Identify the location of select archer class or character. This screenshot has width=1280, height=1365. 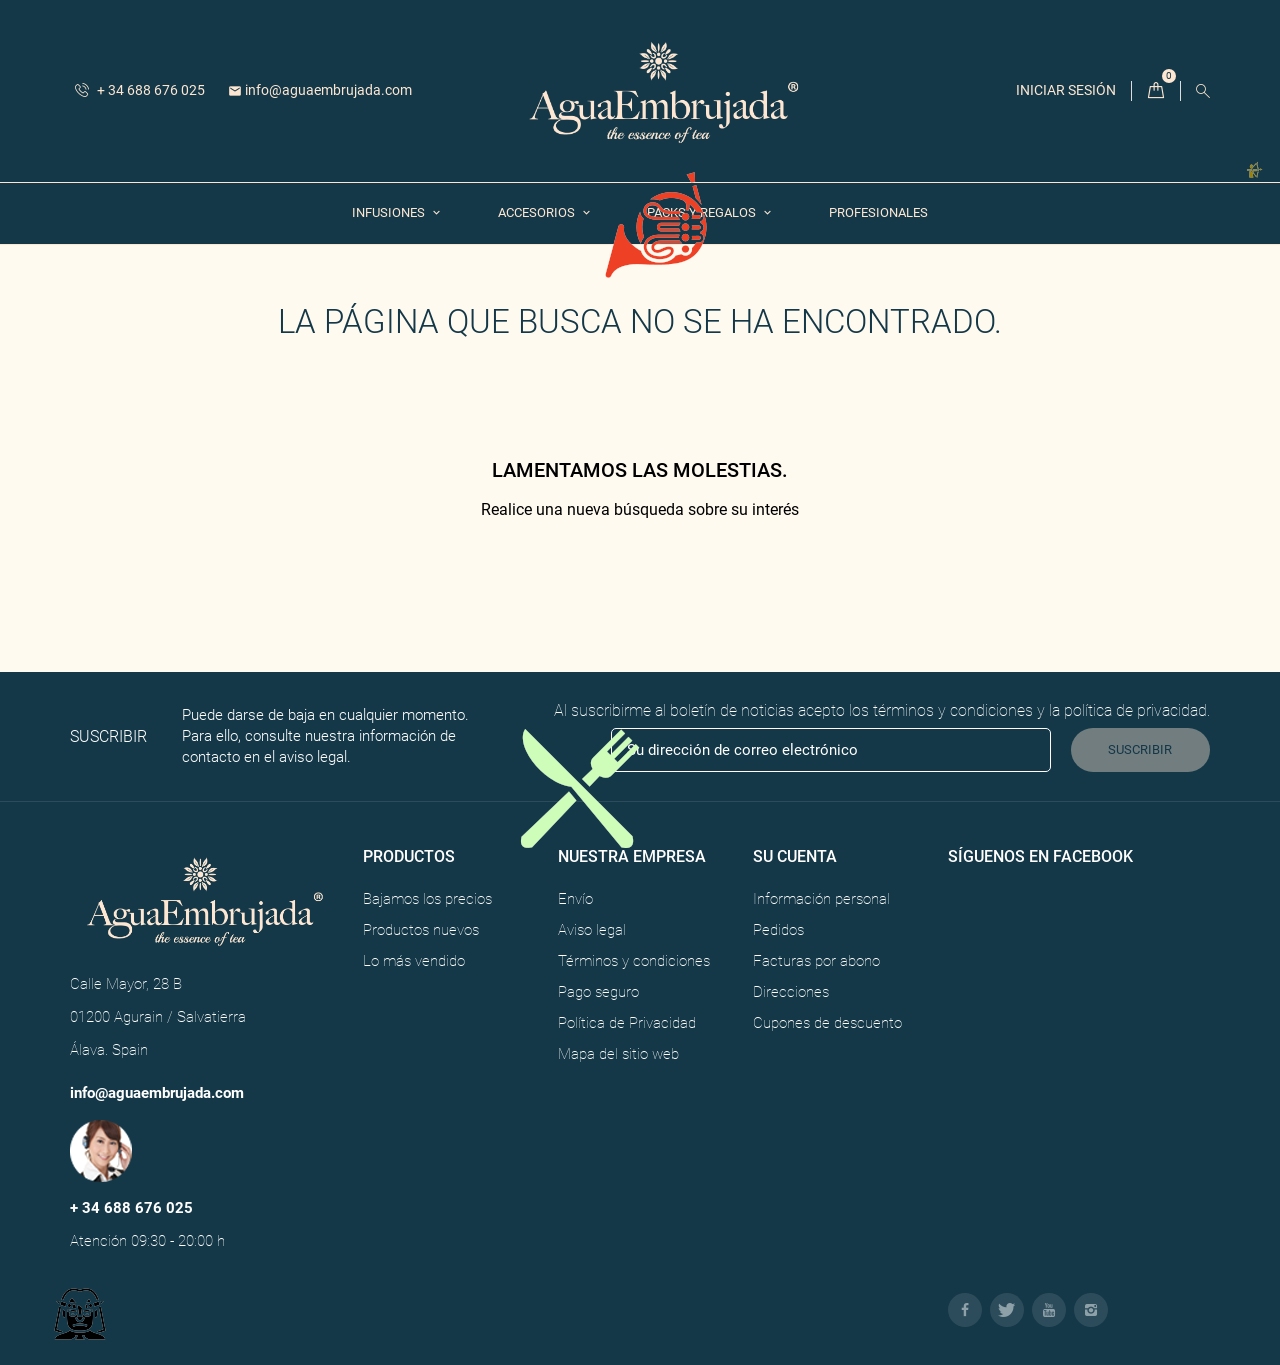
(1254, 169).